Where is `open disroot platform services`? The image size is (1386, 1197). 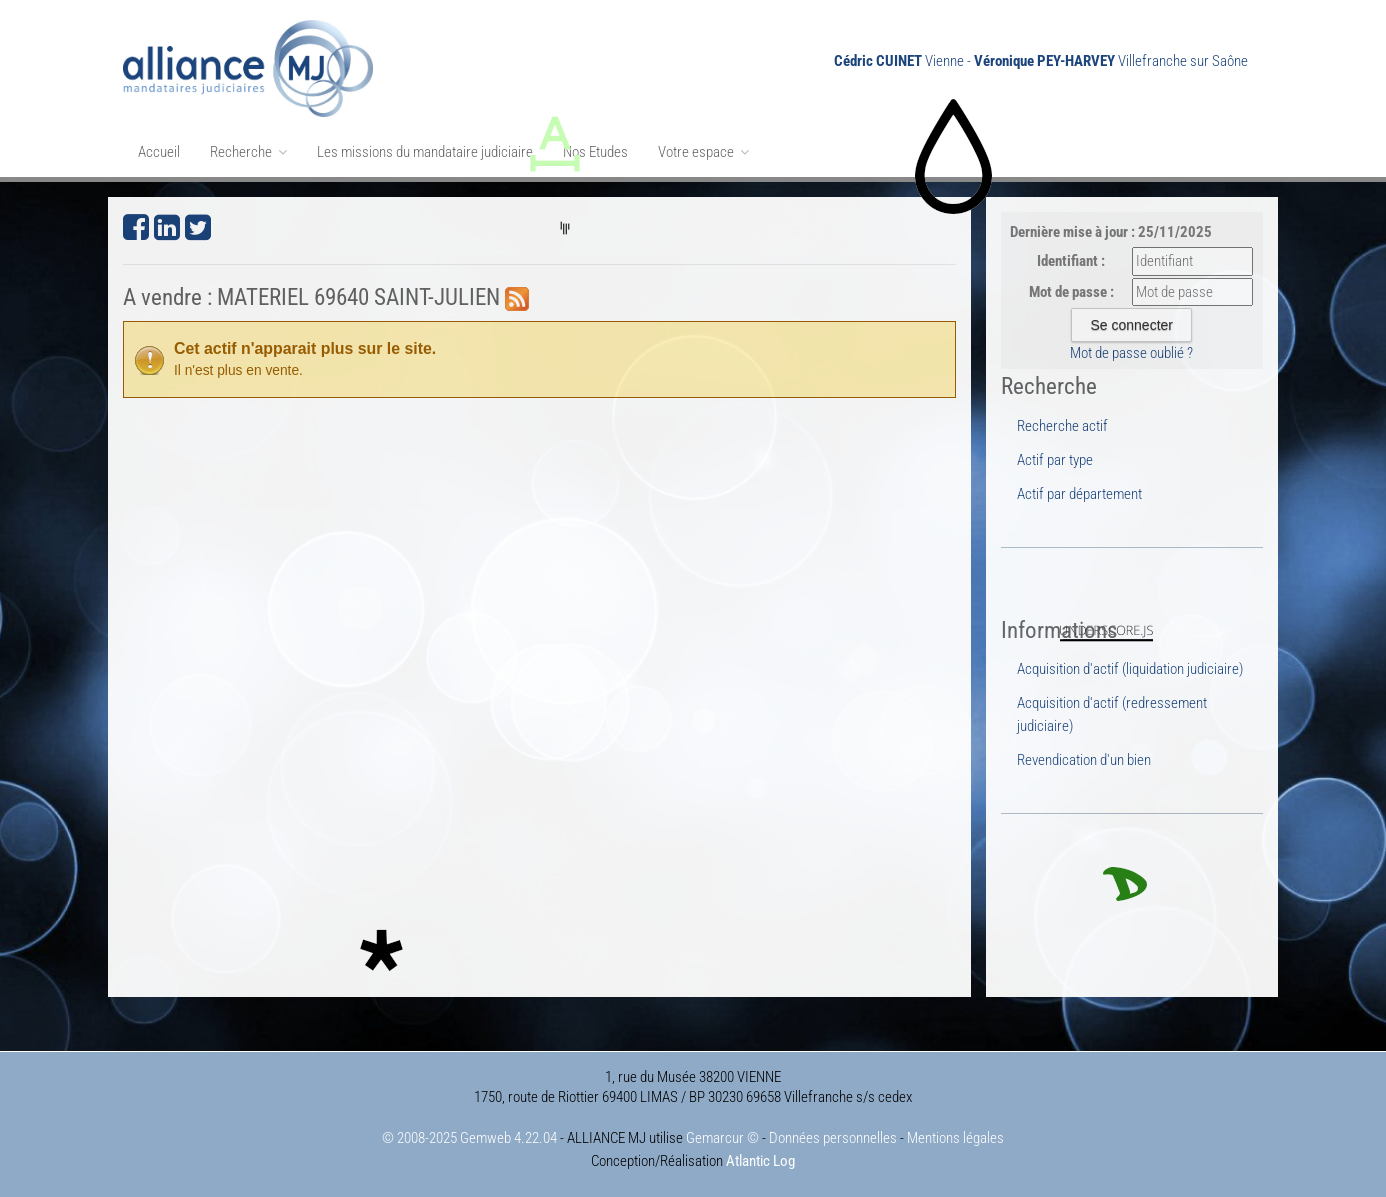
open disroot platform services is located at coordinates (1125, 884).